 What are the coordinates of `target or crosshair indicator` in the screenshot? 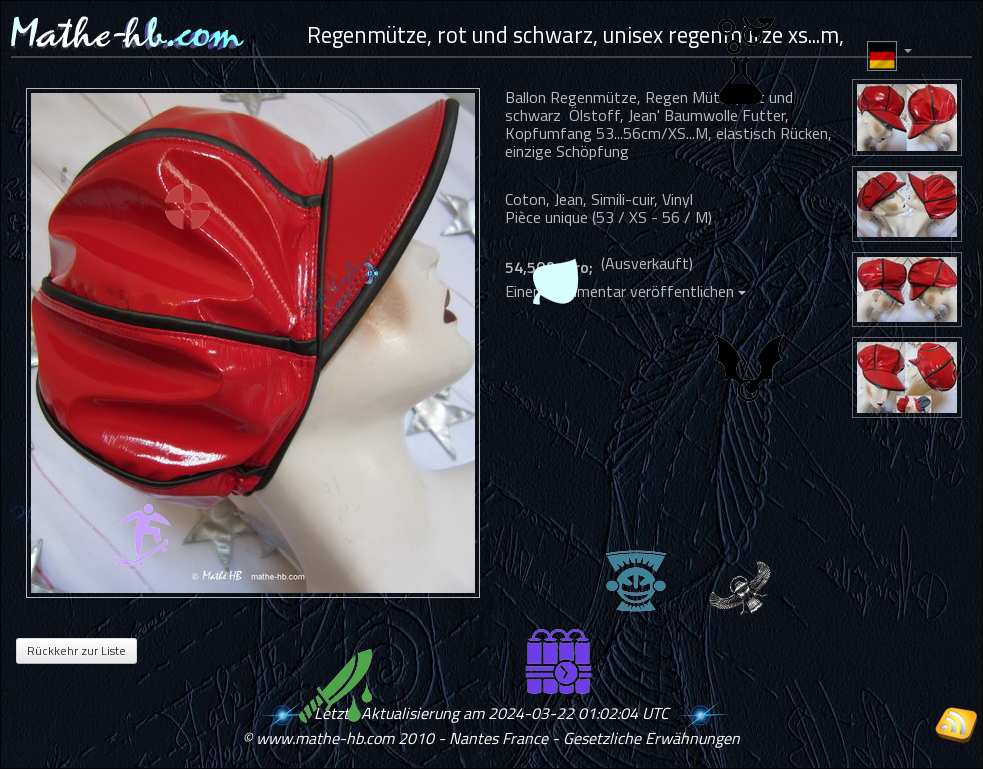 It's located at (187, 206).